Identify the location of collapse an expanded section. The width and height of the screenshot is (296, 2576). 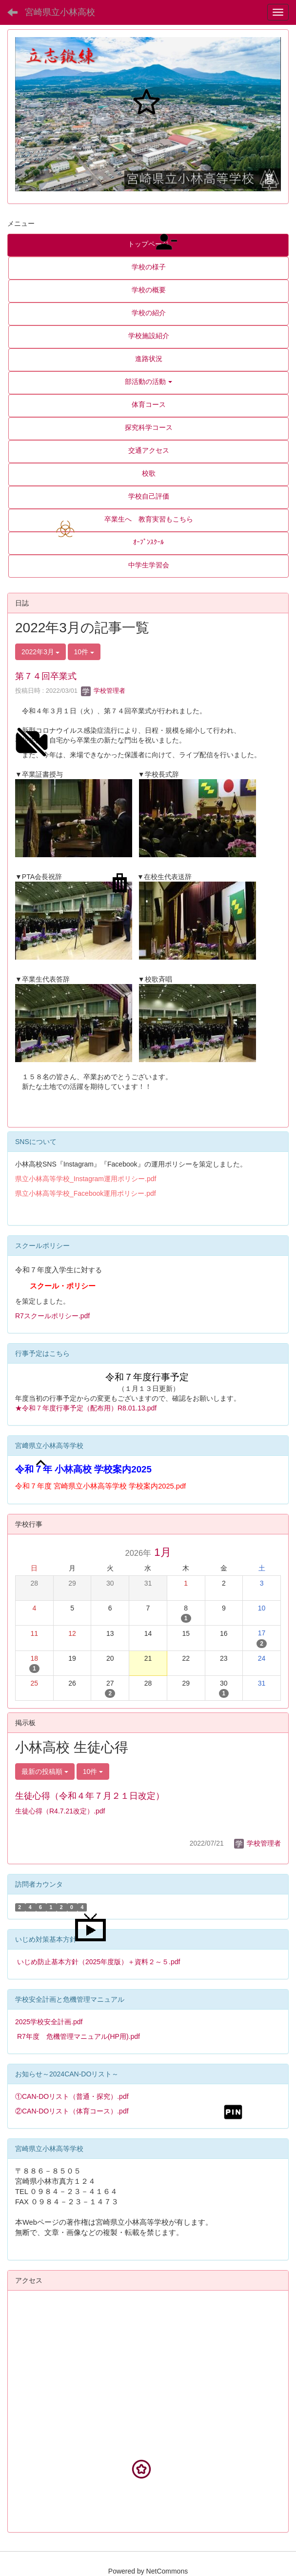
(40, 1463).